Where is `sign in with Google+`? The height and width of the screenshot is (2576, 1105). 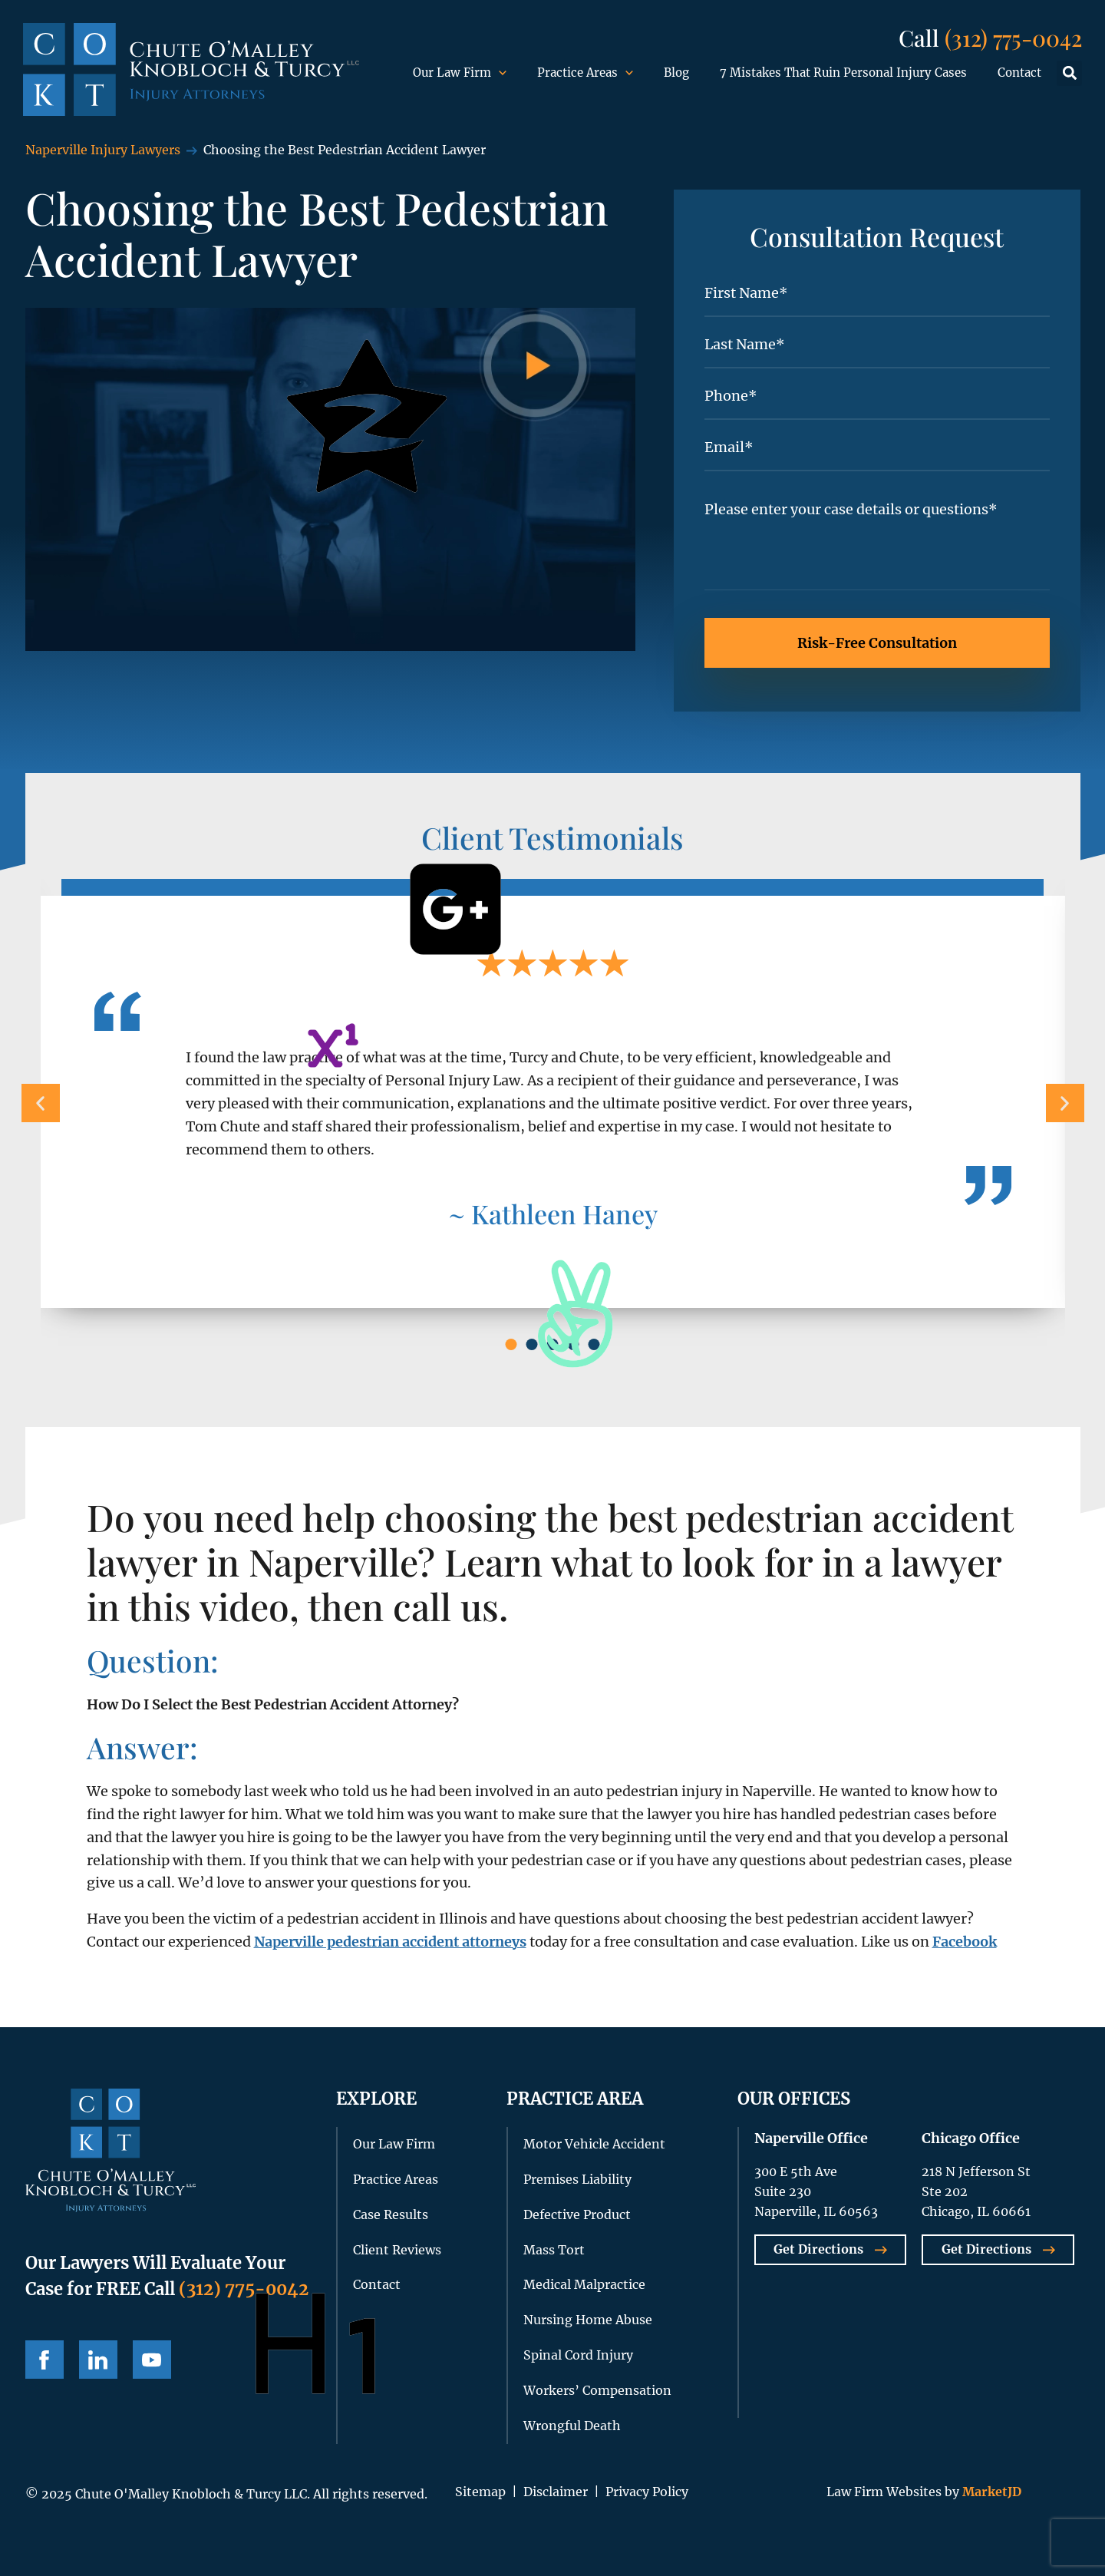 sign in with Google+ is located at coordinates (455, 909).